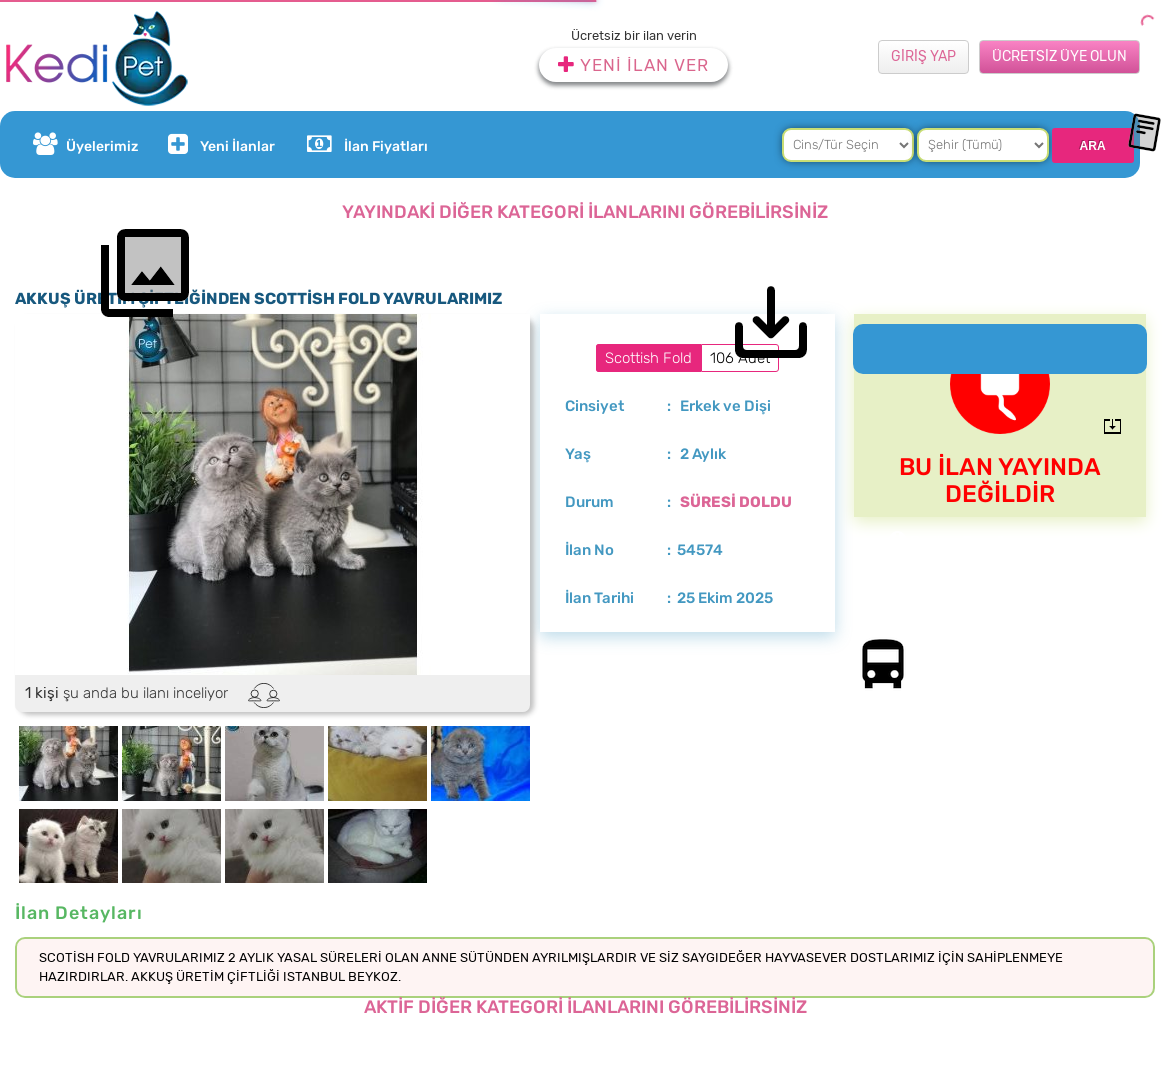 Image resolution: width=1170 pixels, height=1071 pixels. Describe the element at coordinates (1144, 132) in the screenshot. I see `view your resume or CV` at that location.